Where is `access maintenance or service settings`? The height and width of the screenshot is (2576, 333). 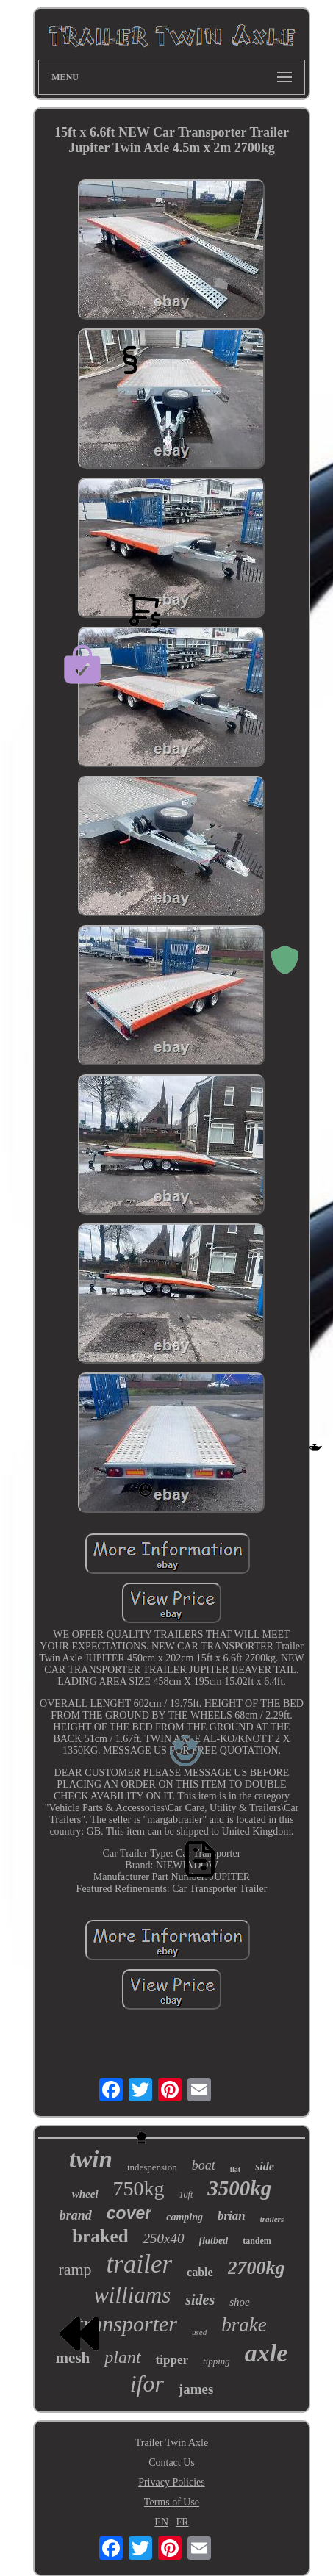
access maintenance or service settings is located at coordinates (315, 1447).